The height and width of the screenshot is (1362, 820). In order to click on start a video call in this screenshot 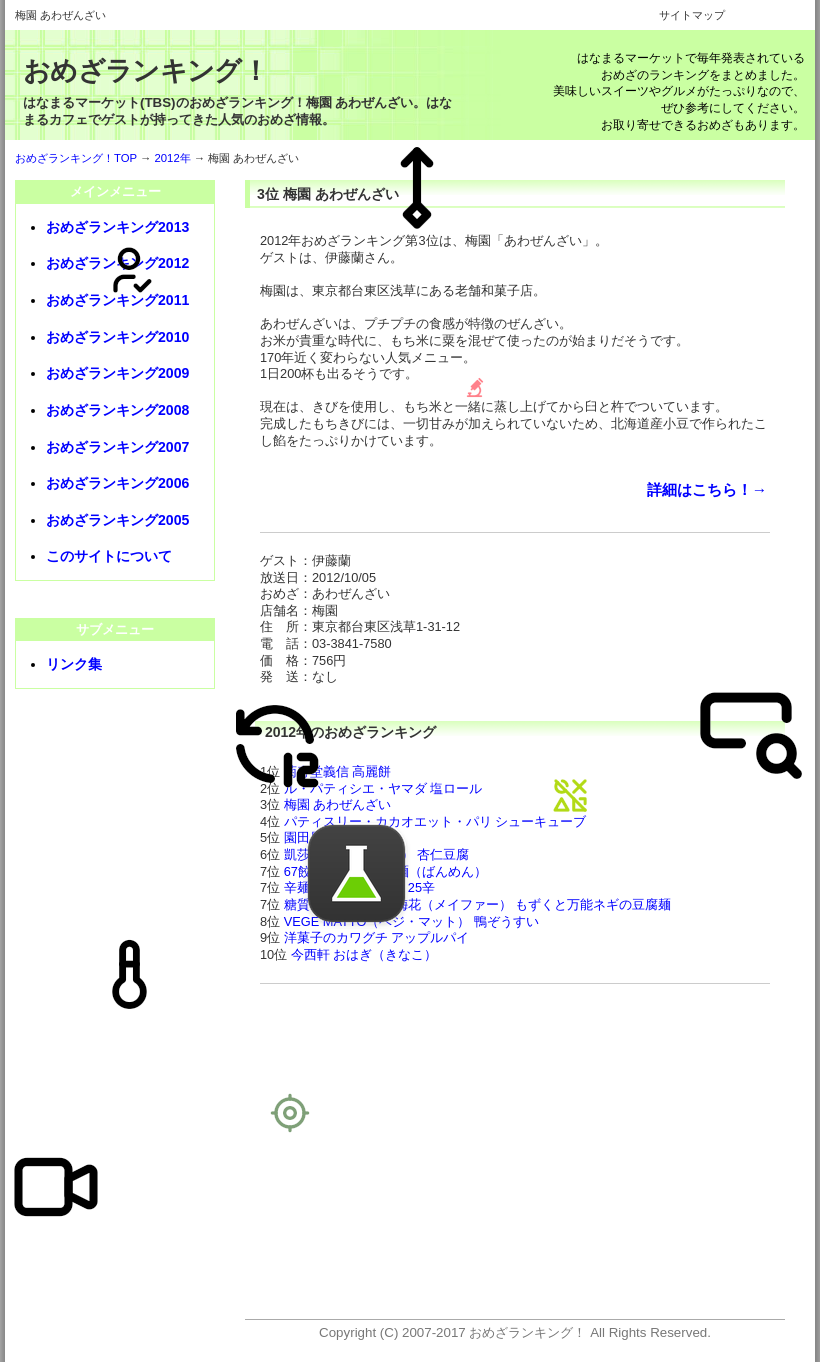, I will do `click(56, 1187)`.